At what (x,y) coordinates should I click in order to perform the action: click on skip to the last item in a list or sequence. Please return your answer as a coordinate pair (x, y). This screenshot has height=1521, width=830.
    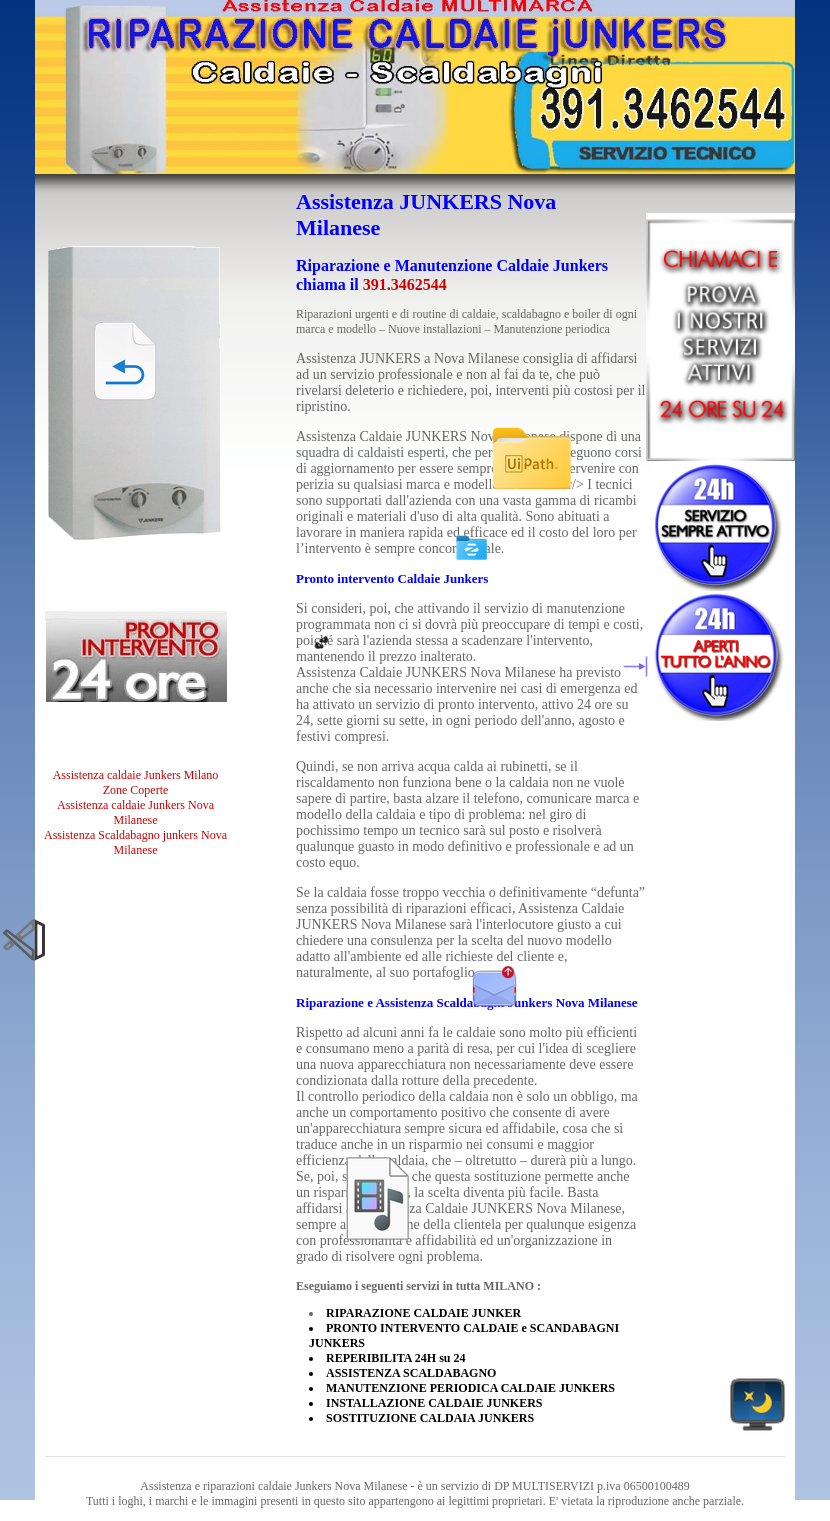
    Looking at the image, I should click on (635, 666).